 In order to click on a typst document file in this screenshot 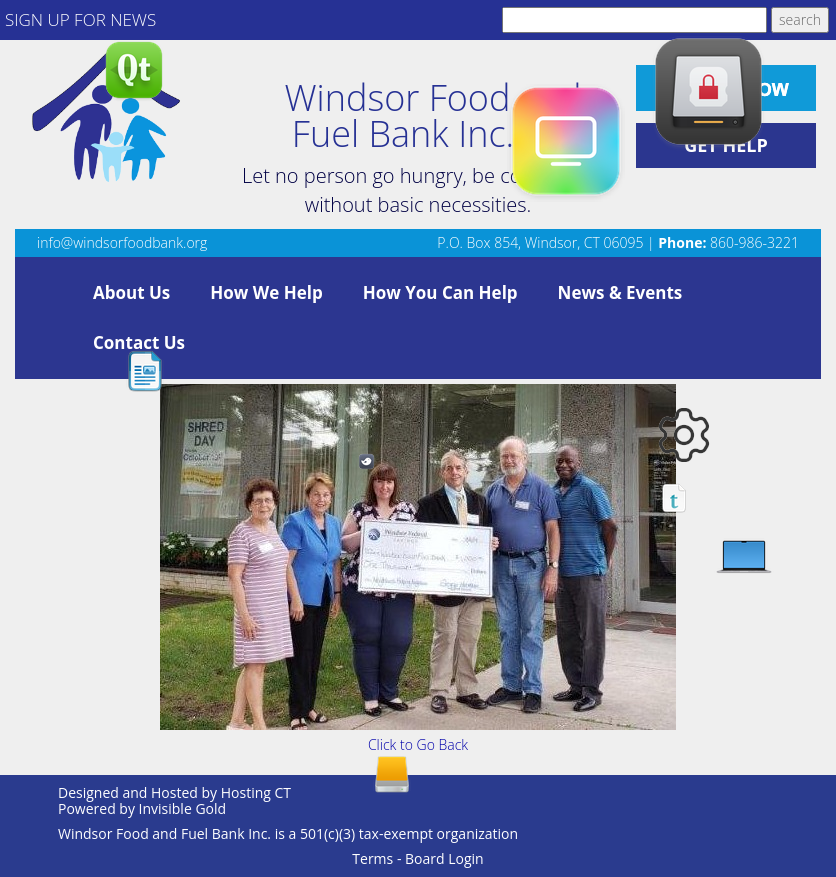, I will do `click(674, 498)`.